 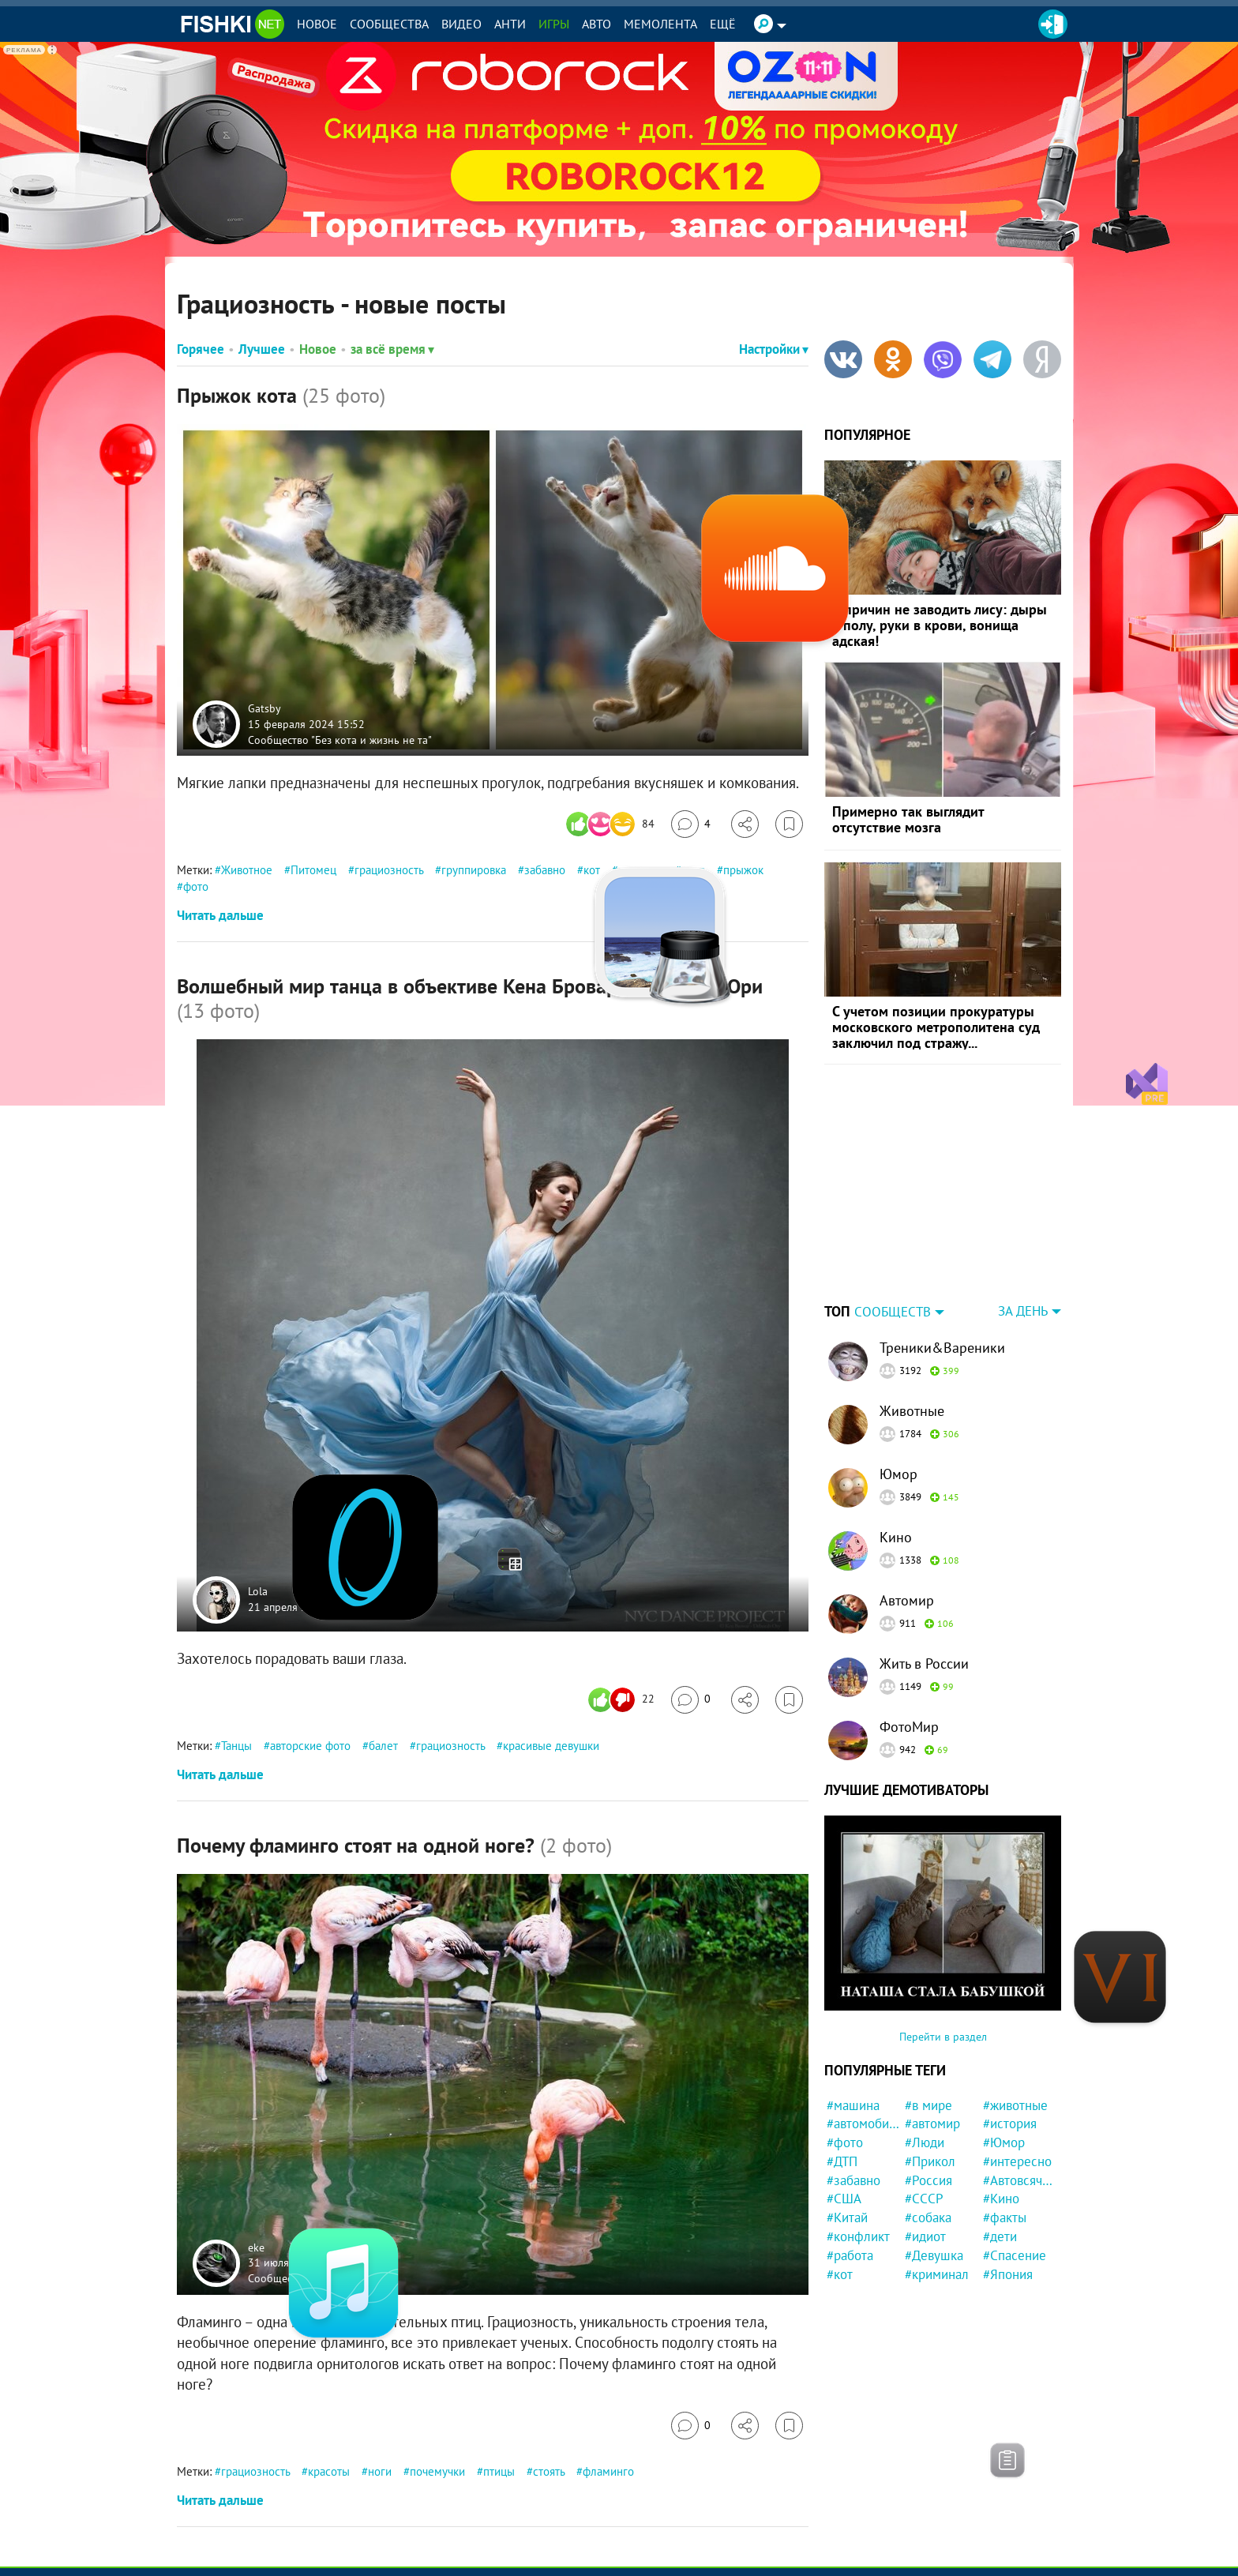 I want to click on launch Civilization VI, so click(x=1120, y=1977).